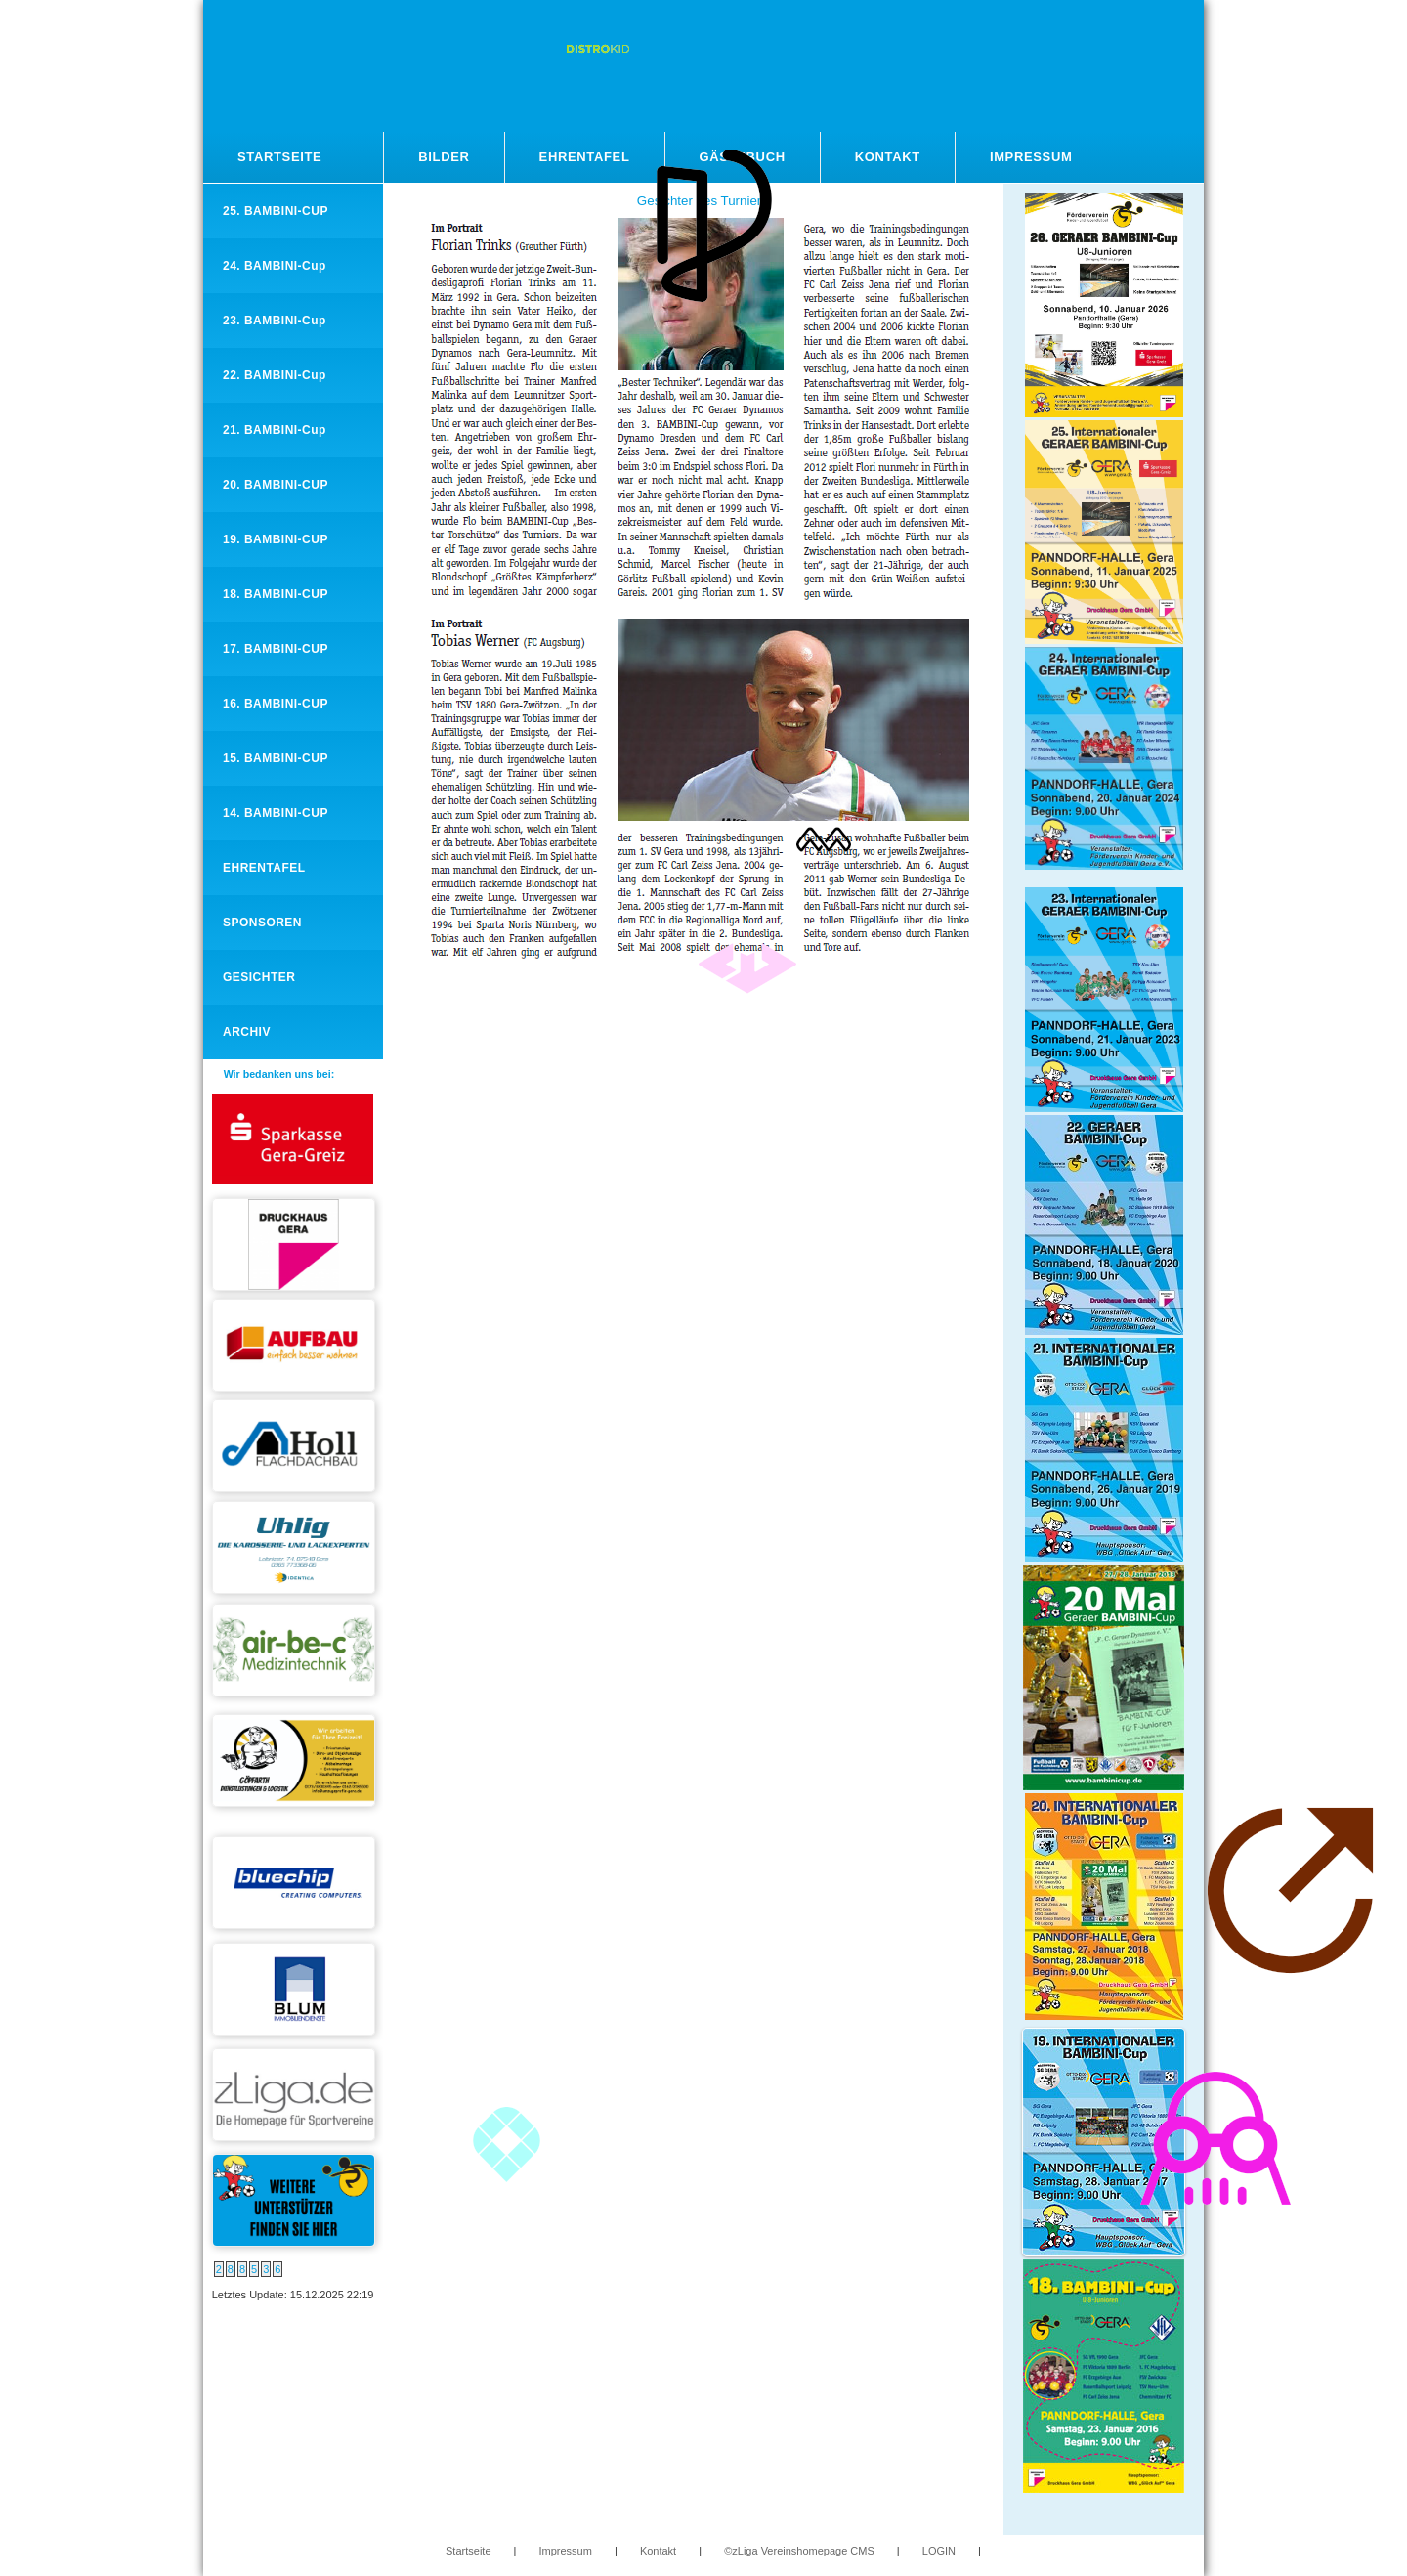 The width and height of the screenshot is (1407, 2576). Describe the element at coordinates (1215, 2138) in the screenshot. I see `toggle dark mode extension` at that location.